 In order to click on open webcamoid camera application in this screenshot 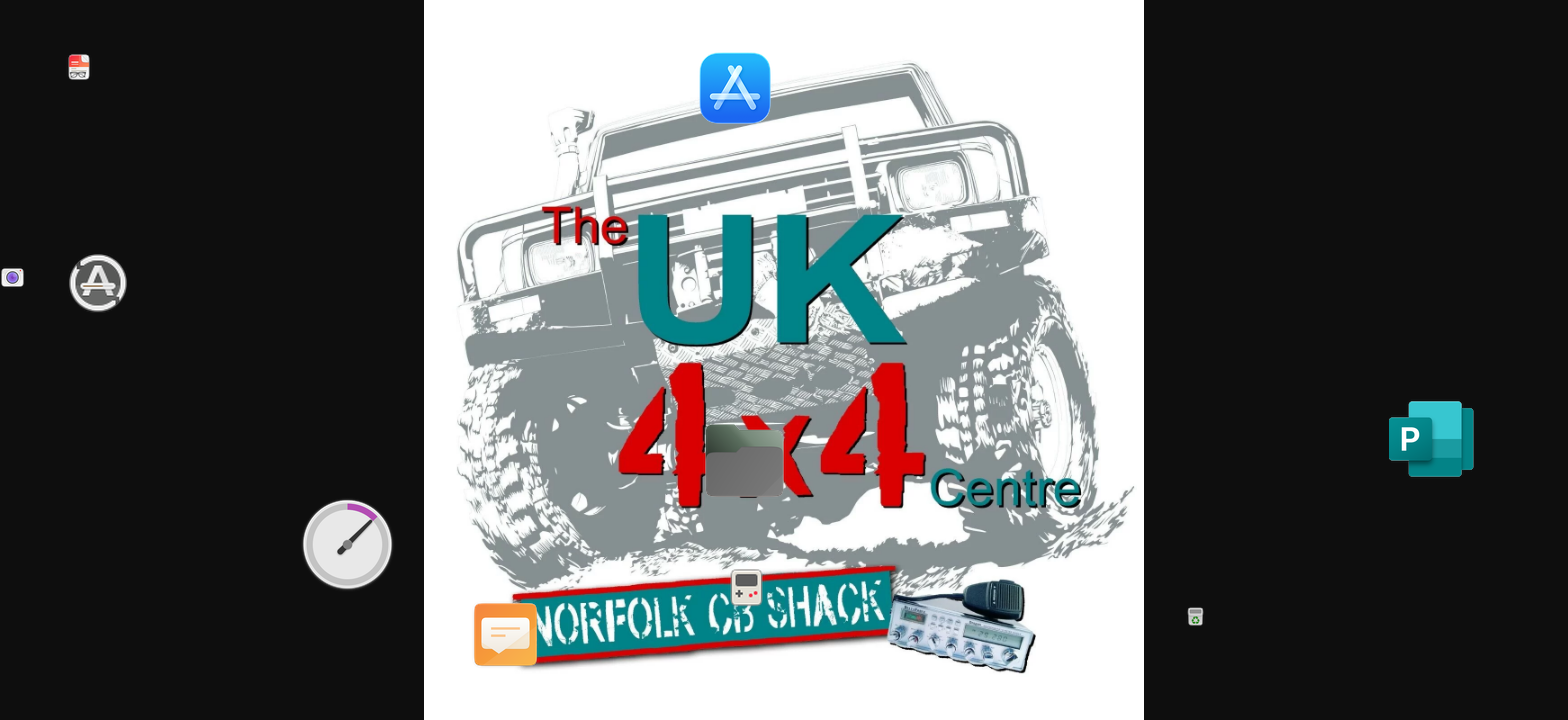, I will do `click(12, 277)`.